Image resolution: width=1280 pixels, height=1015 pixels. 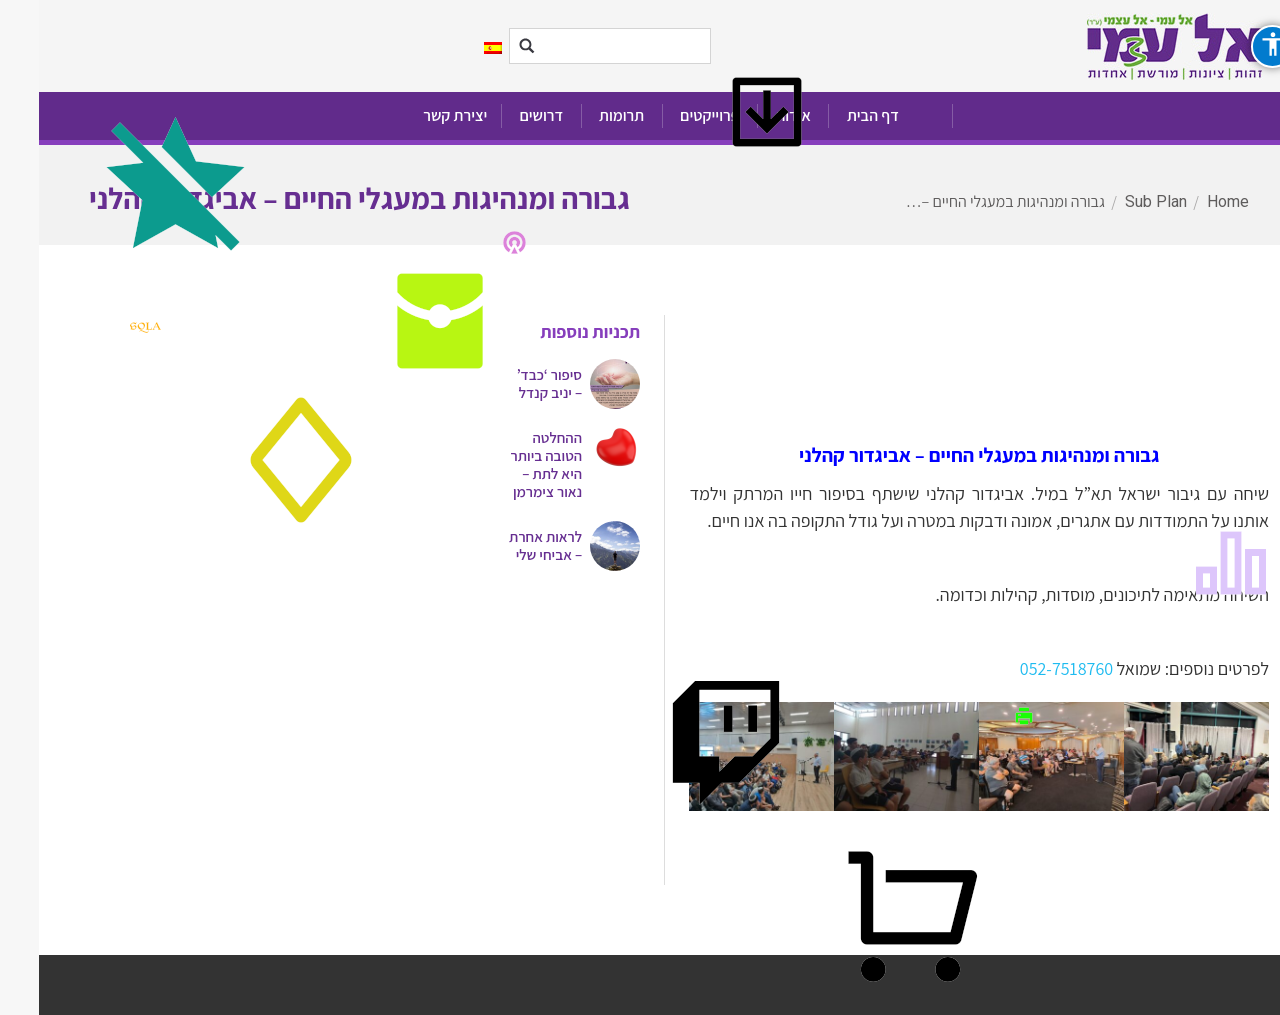 What do you see at coordinates (726, 743) in the screenshot?
I see `open the Twitch app` at bounding box center [726, 743].